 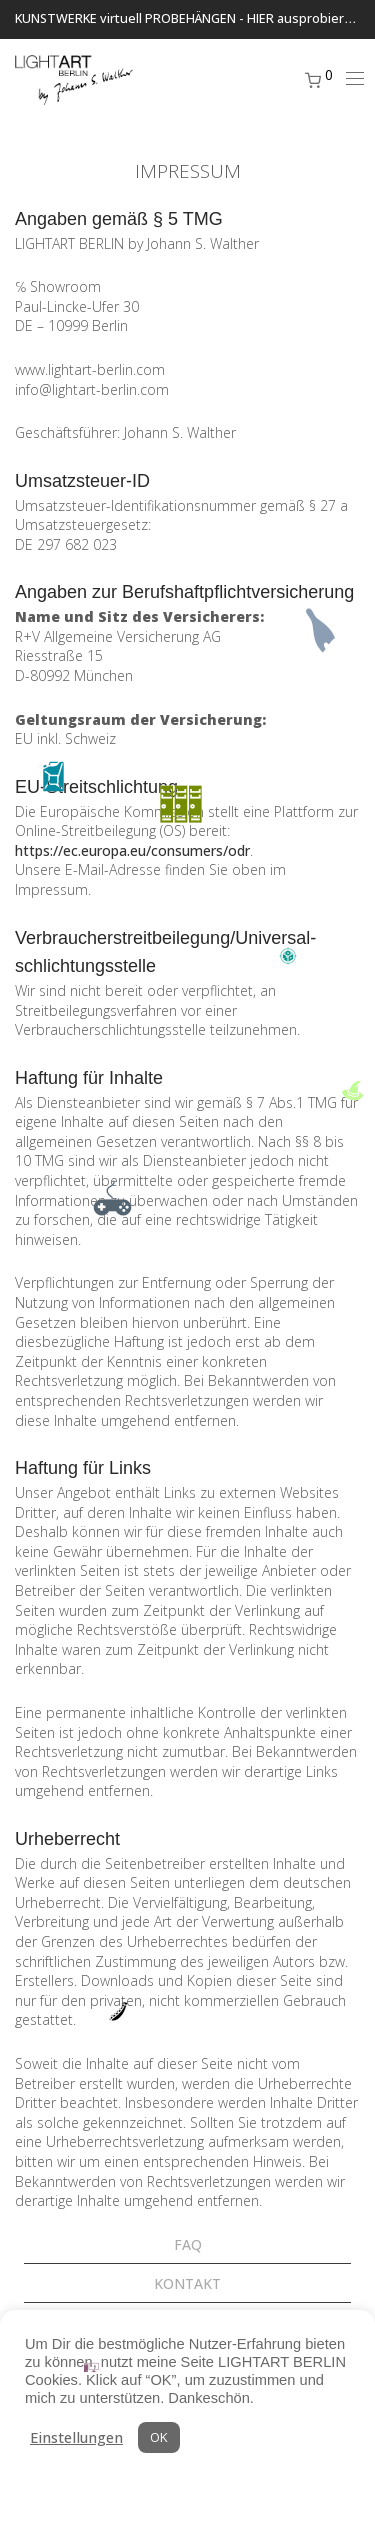 I want to click on select peas as an ingredient, so click(x=118, y=2011).